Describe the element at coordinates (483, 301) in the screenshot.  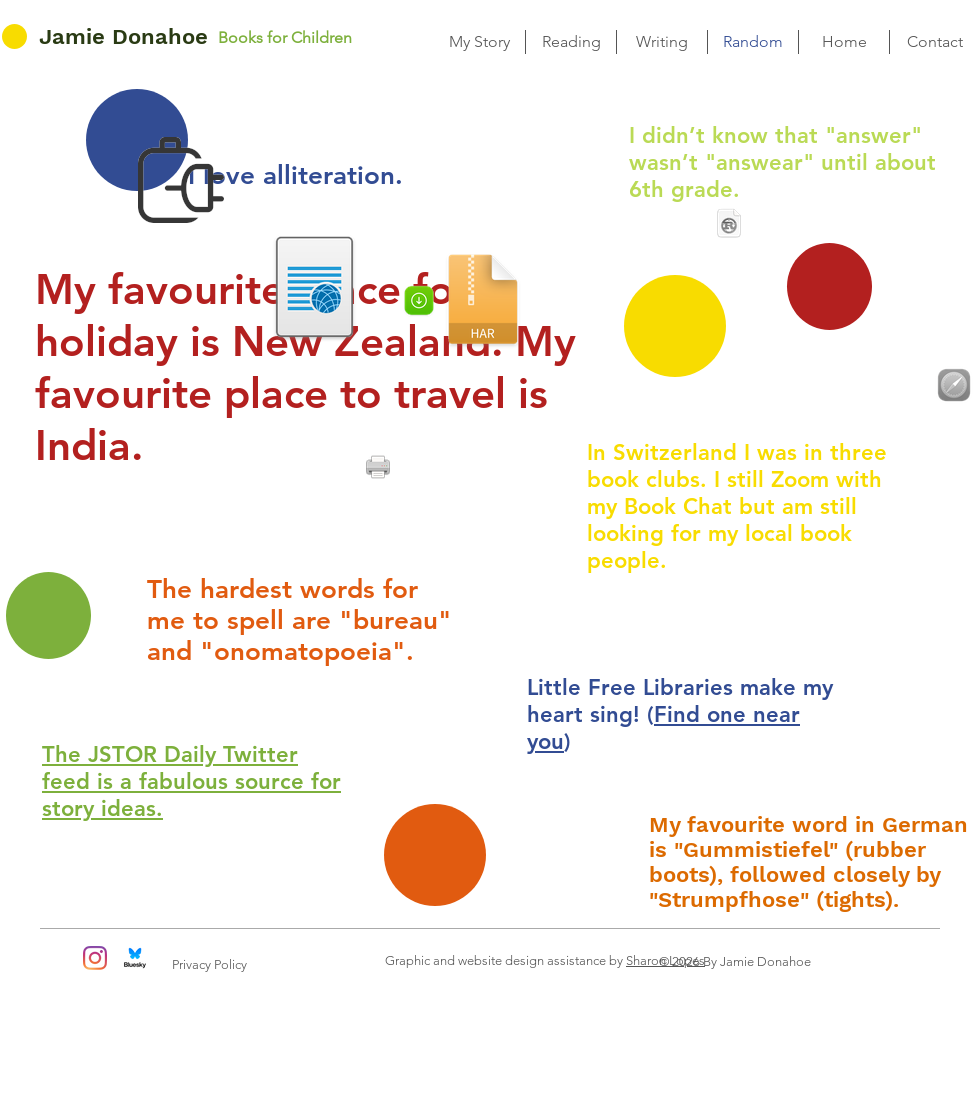
I see `xar archive file type indicator` at that location.